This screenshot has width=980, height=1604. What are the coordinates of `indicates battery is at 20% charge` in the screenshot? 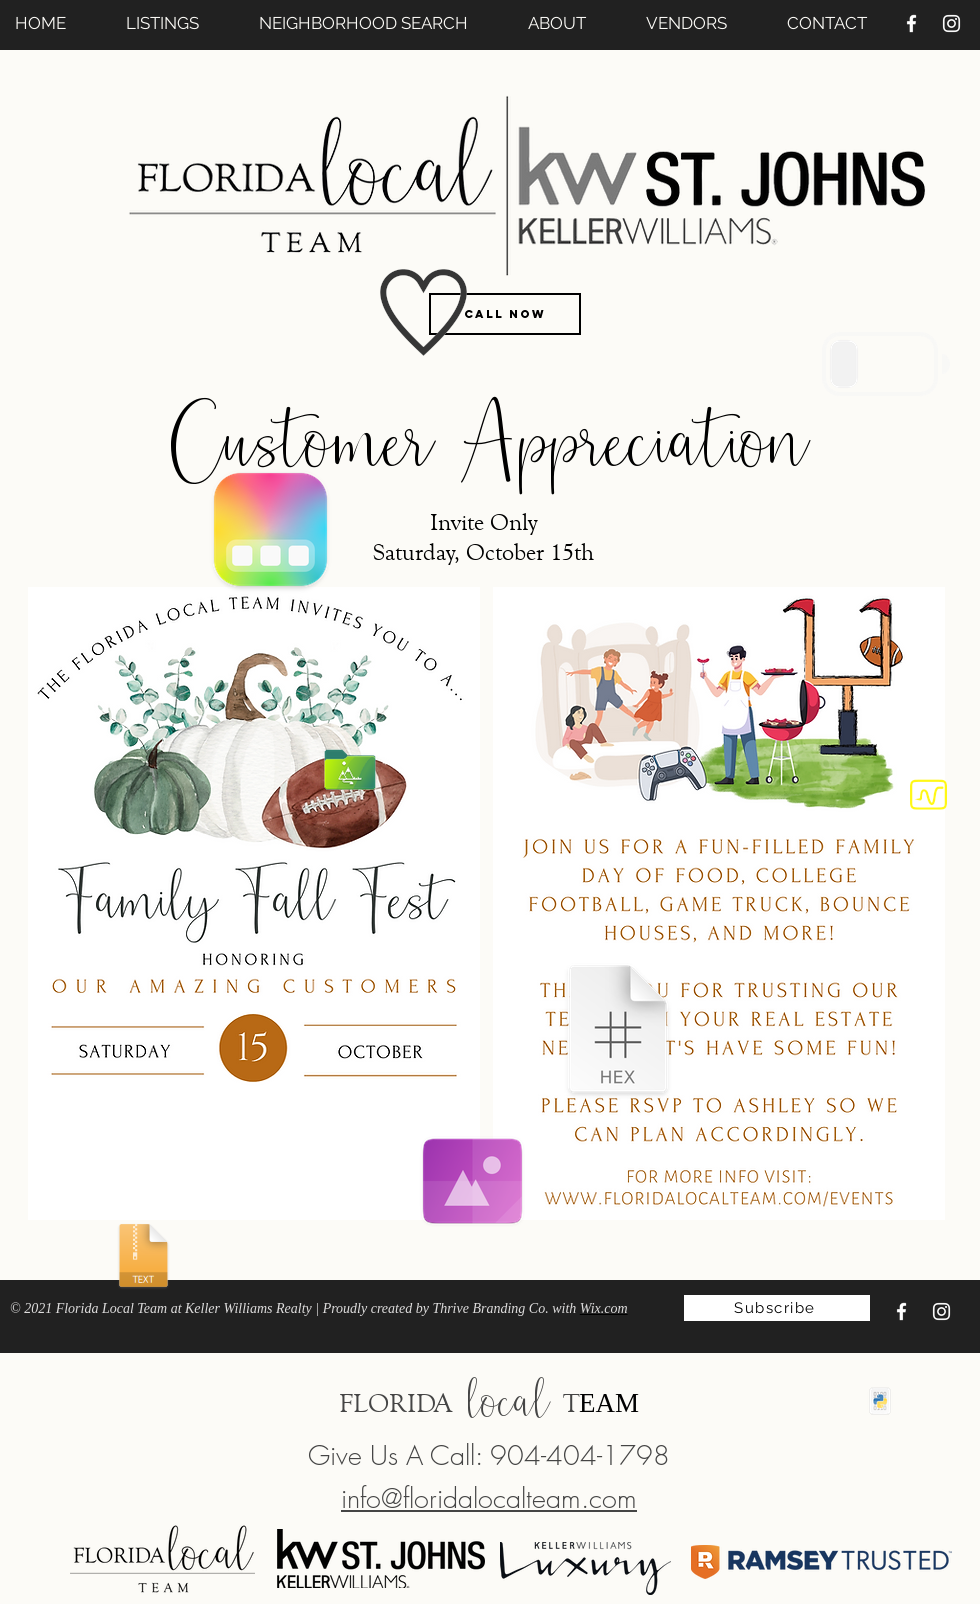 It's located at (886, 364).